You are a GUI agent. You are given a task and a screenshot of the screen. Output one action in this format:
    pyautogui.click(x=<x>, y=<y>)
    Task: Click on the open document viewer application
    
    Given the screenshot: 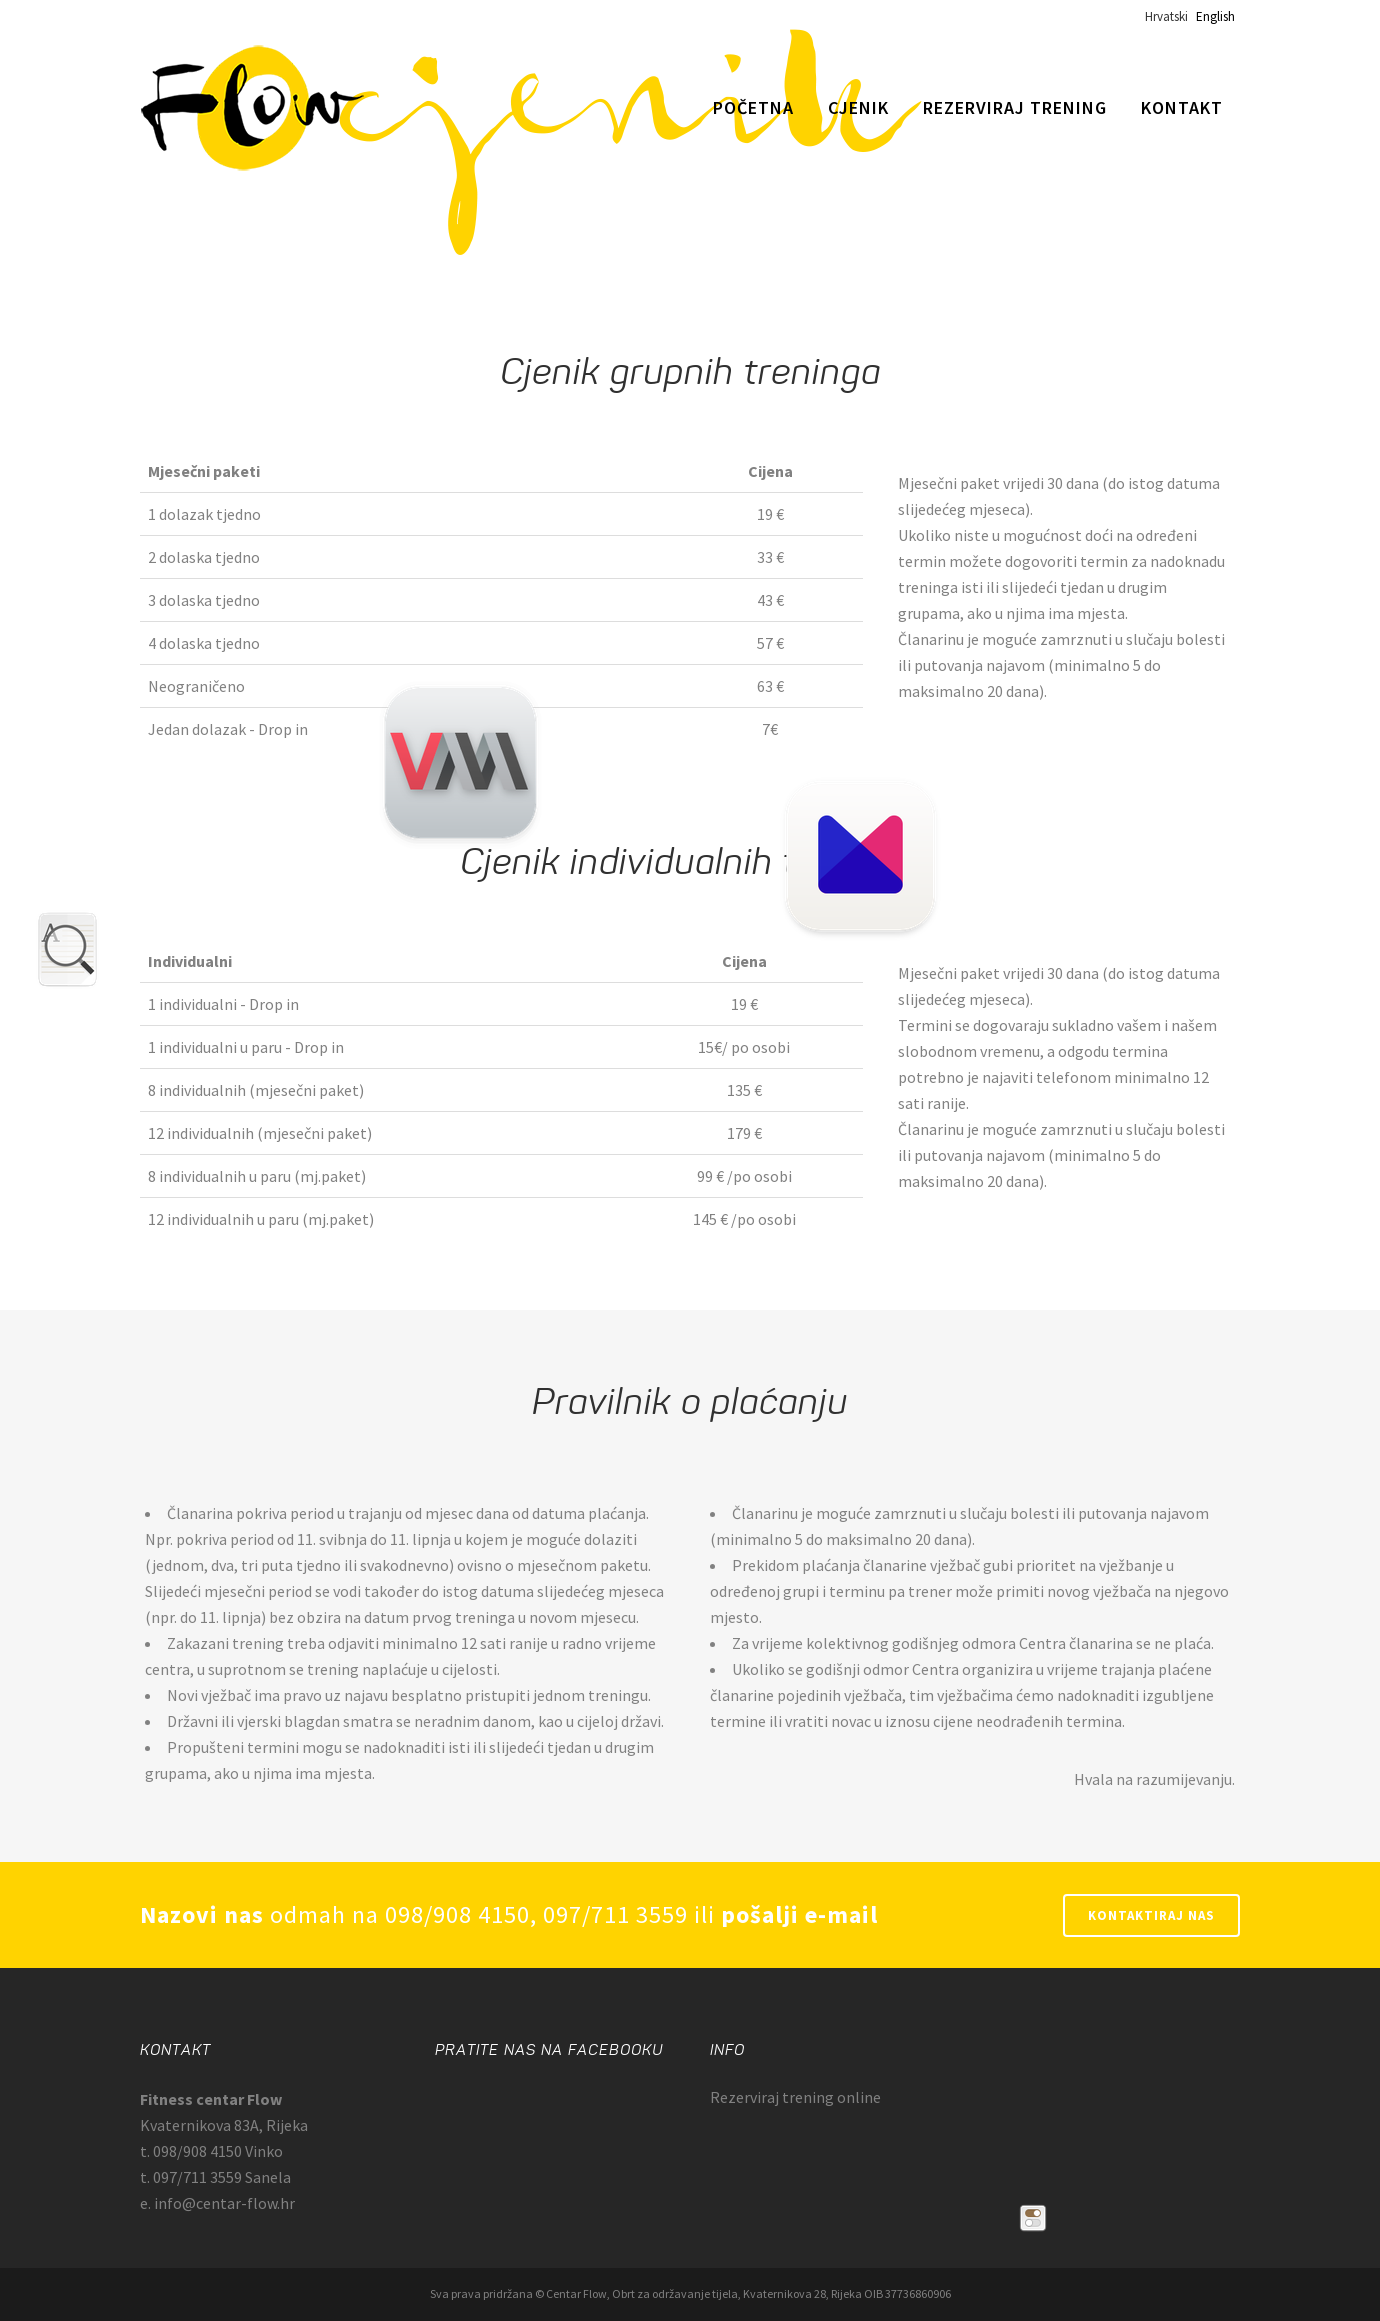 What is the action you would take?
    pyautogui.click(x=67, y=949)
    